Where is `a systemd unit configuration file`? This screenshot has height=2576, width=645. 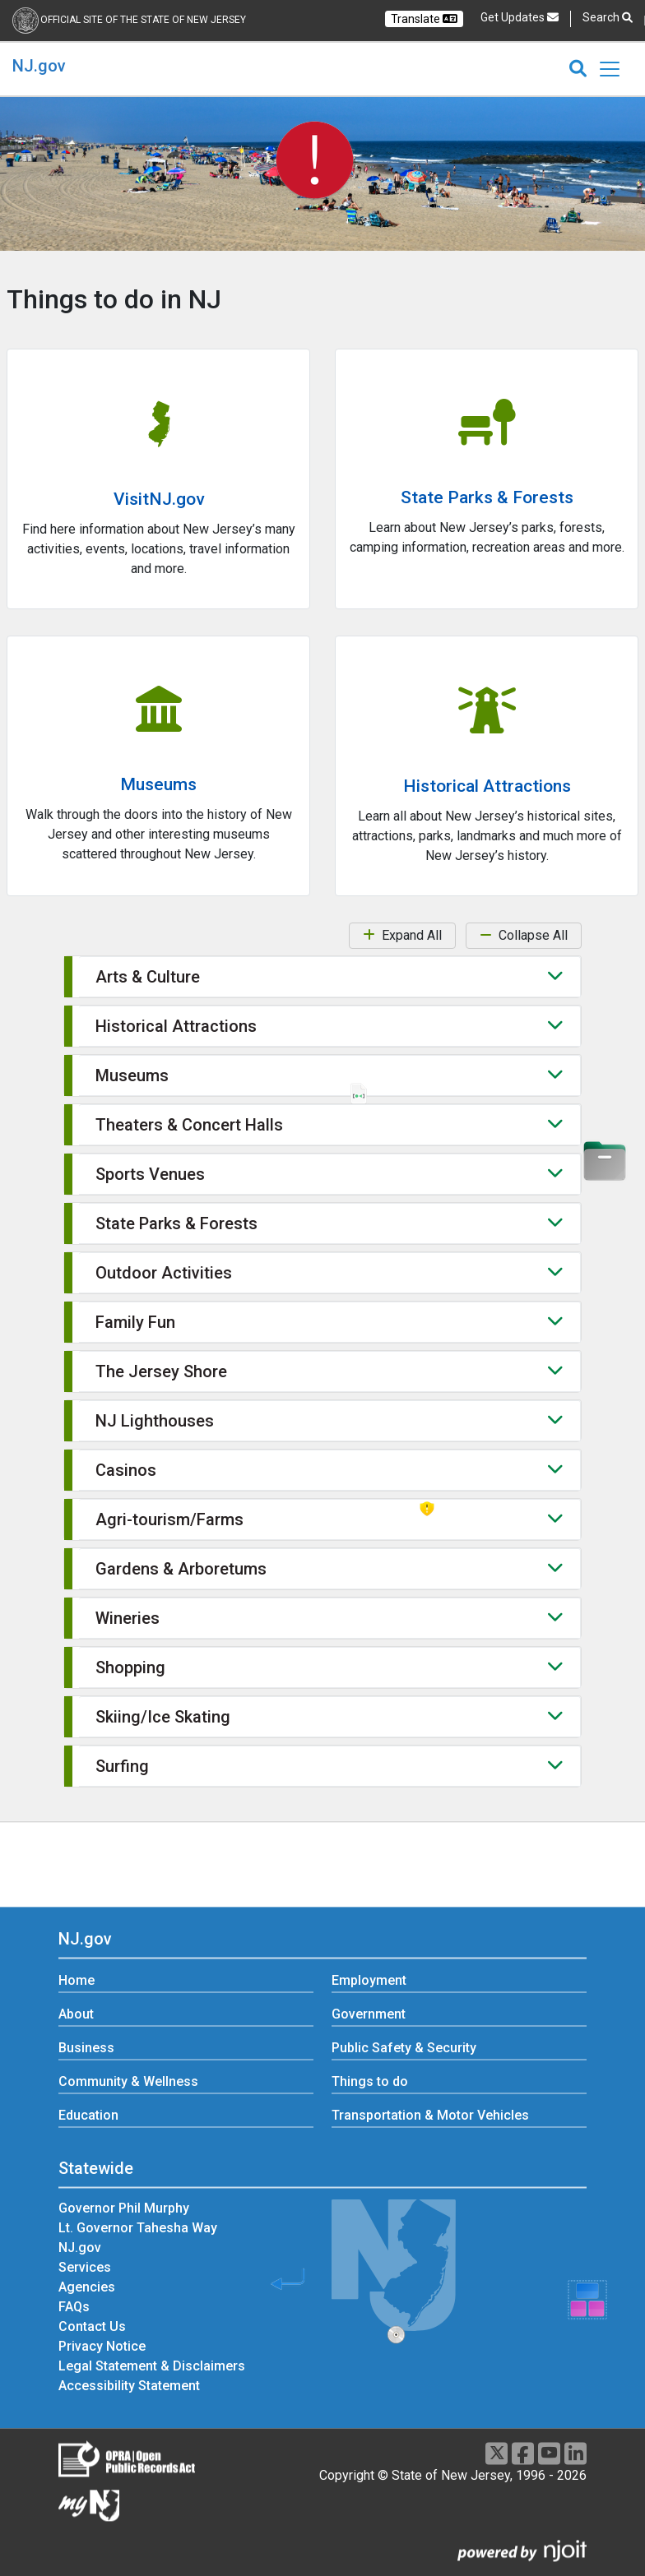
a systemd unit configuration file is located at coordinates (359, 1094).